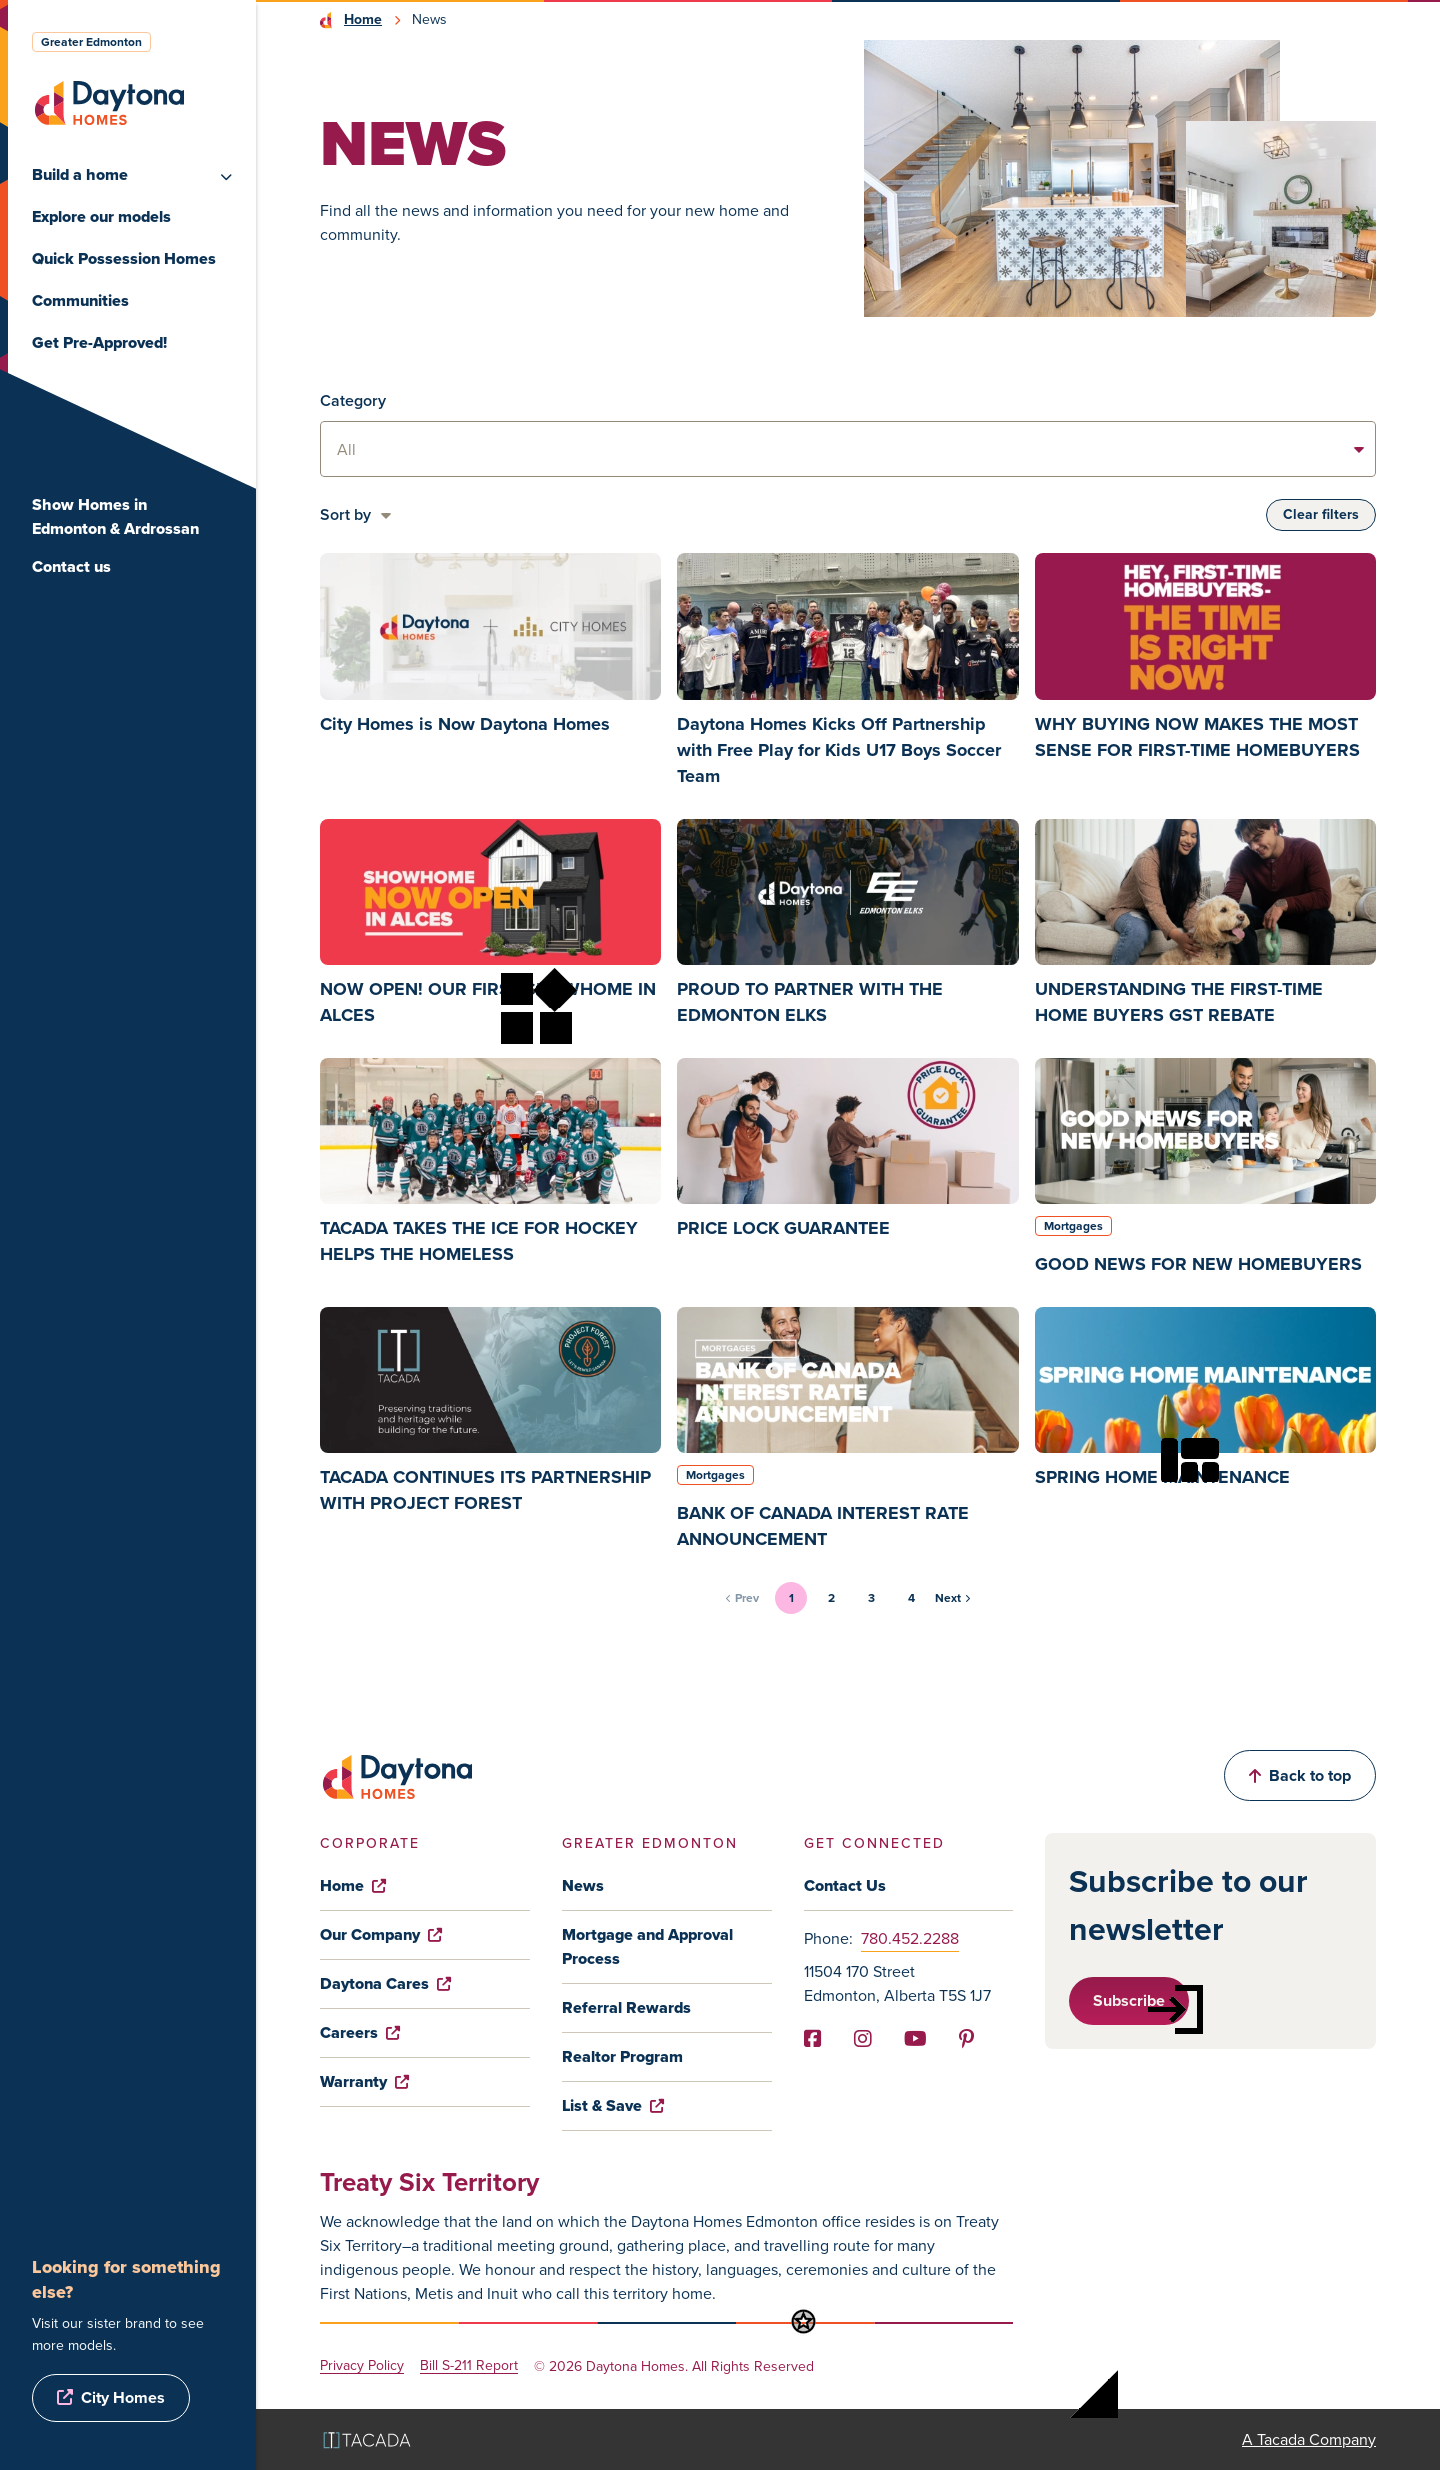 The width and height of the screenshot is (1440, 2470). What do you see at coordinates (536, 1008) in the screenshot?
I see `access home screen widgets` at bounding box center [536, 1008].